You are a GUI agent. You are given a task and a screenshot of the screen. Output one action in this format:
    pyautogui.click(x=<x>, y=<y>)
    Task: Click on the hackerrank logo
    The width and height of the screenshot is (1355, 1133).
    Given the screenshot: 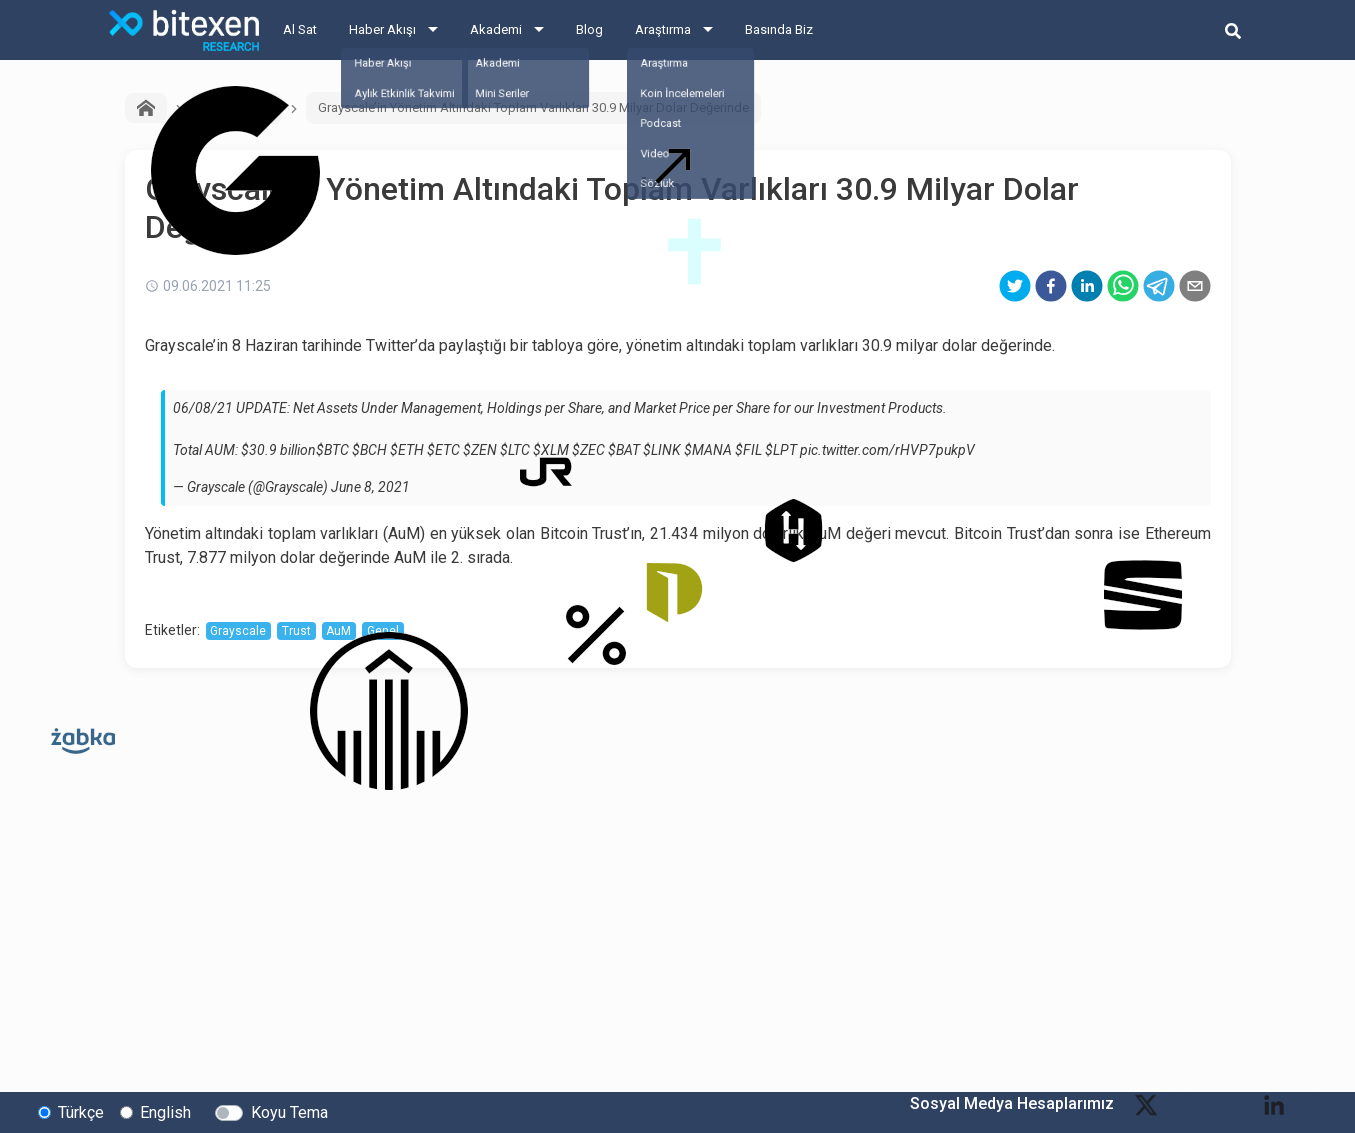 What is the action you would take?
    pyautogui.click(x=793, y=530)
    